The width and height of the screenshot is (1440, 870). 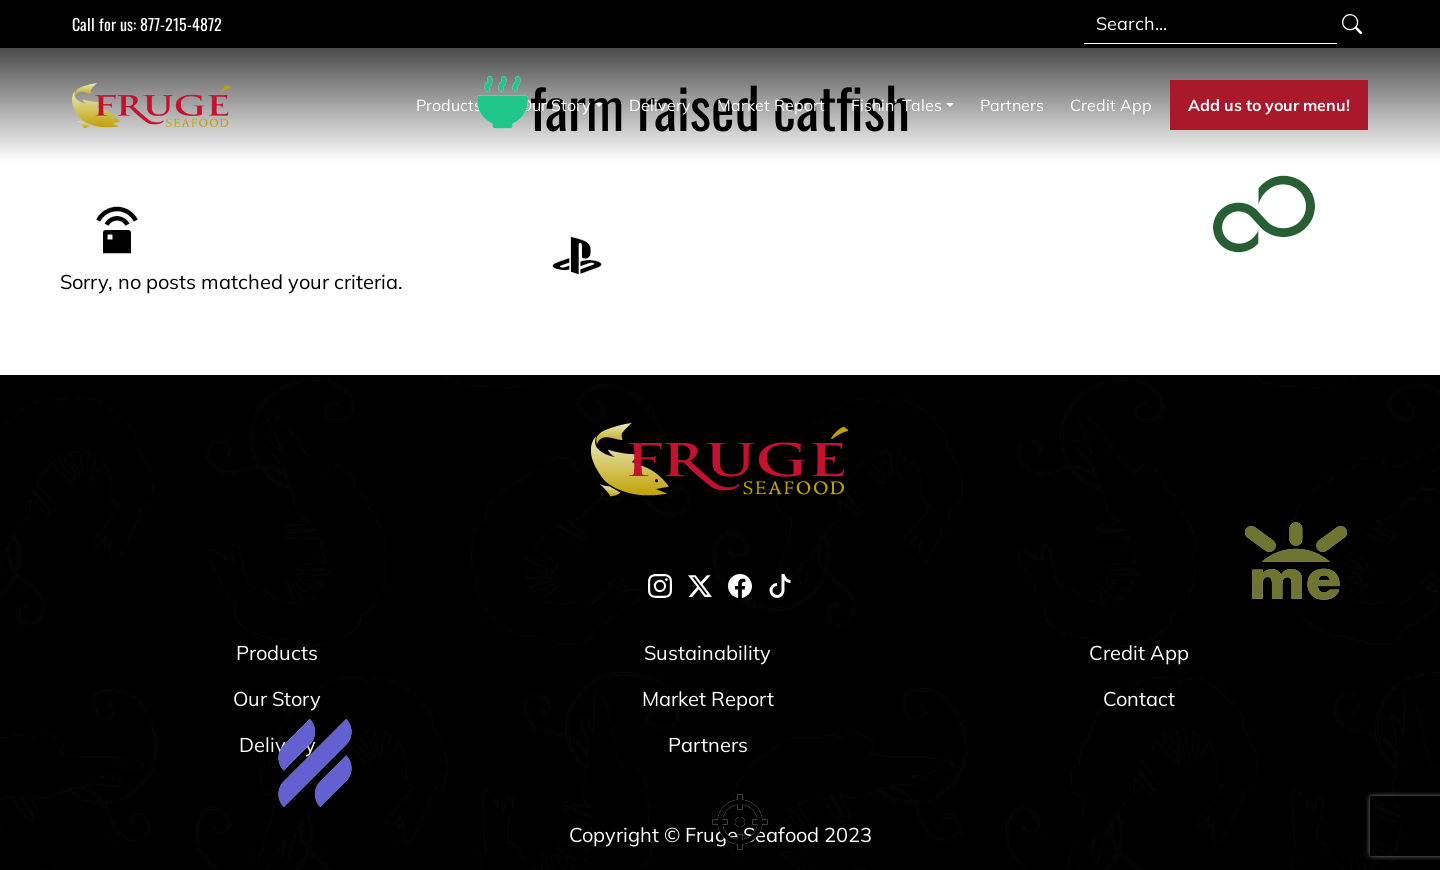 What do you see at coordinates (577, 254) in the screenshot?
I see `playstation brand logo` at bounding box center [577, 254].